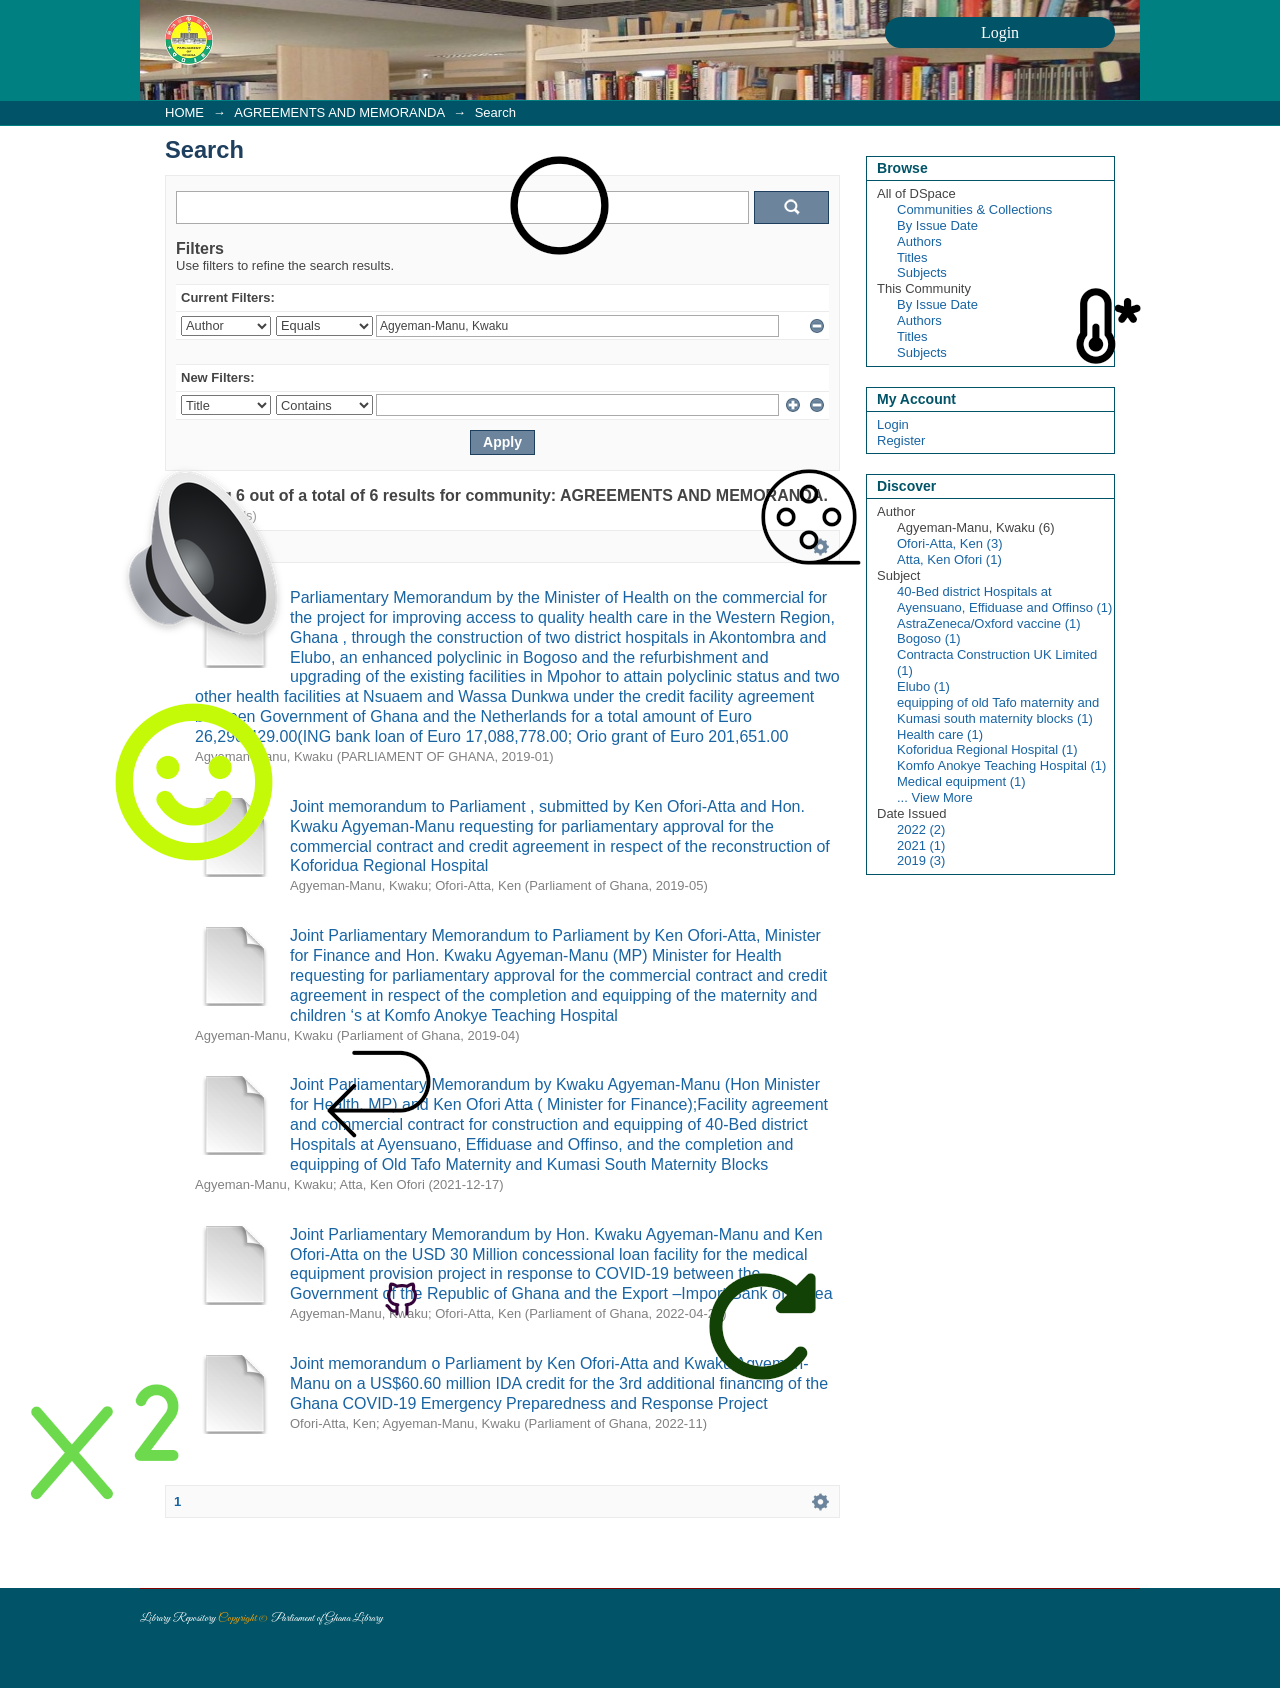 This screenshot has width=1280, height=1688. What do you see at coordinates (96, 1444) in the screenshot?
I see `apply superscript formatting to selected text` at bounding box center [96, 1444].